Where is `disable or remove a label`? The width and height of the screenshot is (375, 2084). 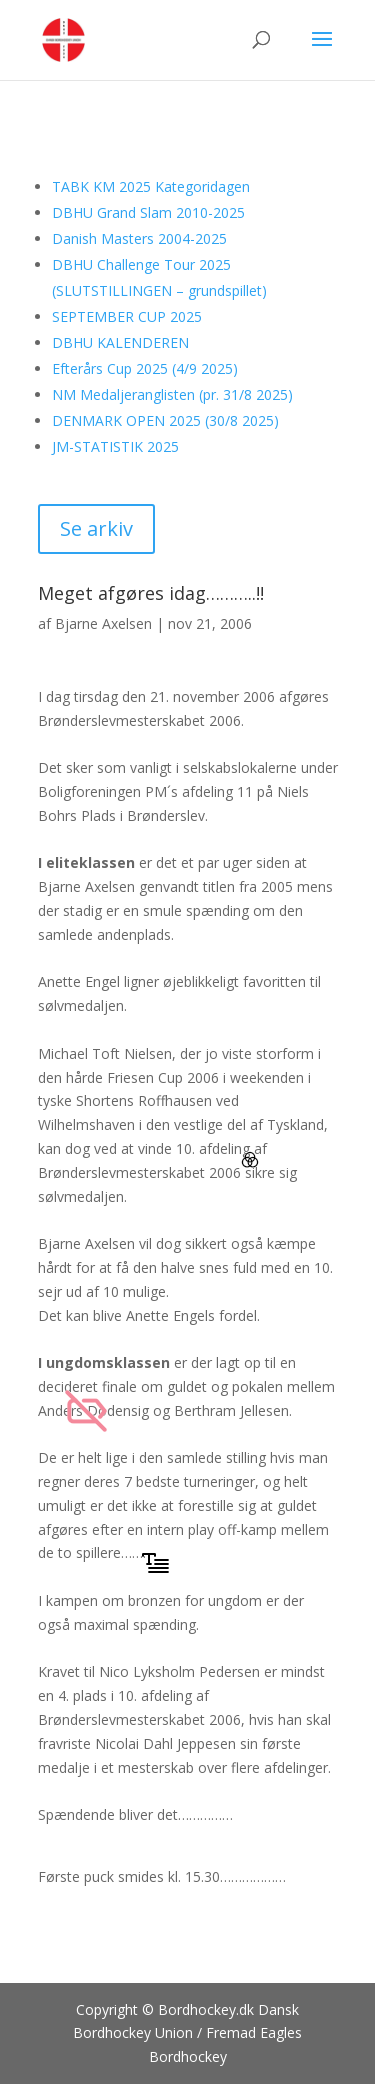 disable or remove a label is located at coordinates (86, 1411).